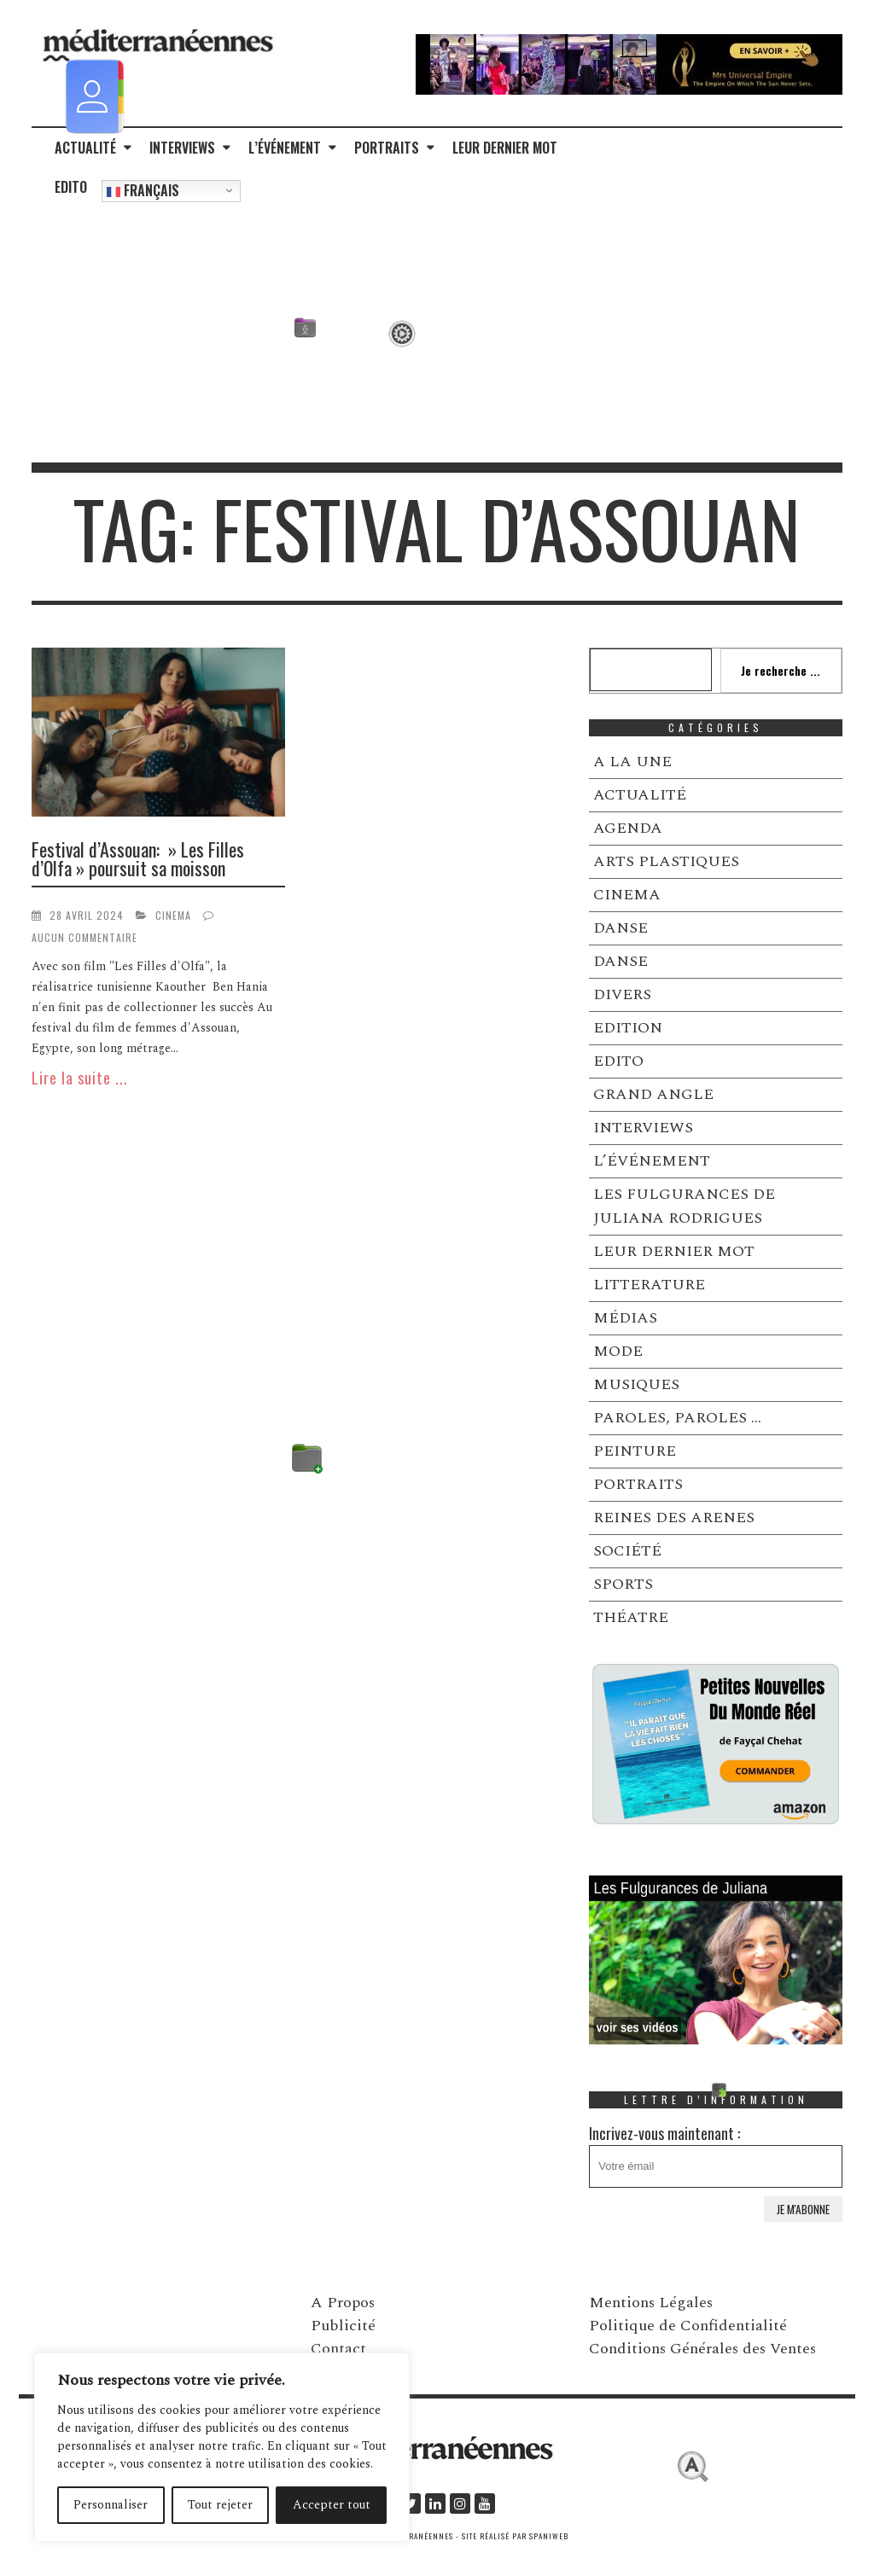  Describe the element at coordinates (306, 1457) in the screenshot. I see `create a new folder` at that location.